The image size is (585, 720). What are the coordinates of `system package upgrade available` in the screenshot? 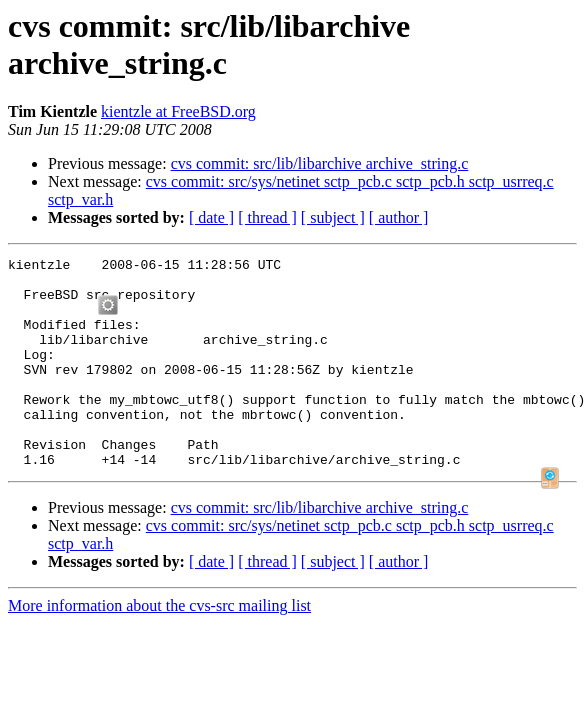 It's located at (550, 478).